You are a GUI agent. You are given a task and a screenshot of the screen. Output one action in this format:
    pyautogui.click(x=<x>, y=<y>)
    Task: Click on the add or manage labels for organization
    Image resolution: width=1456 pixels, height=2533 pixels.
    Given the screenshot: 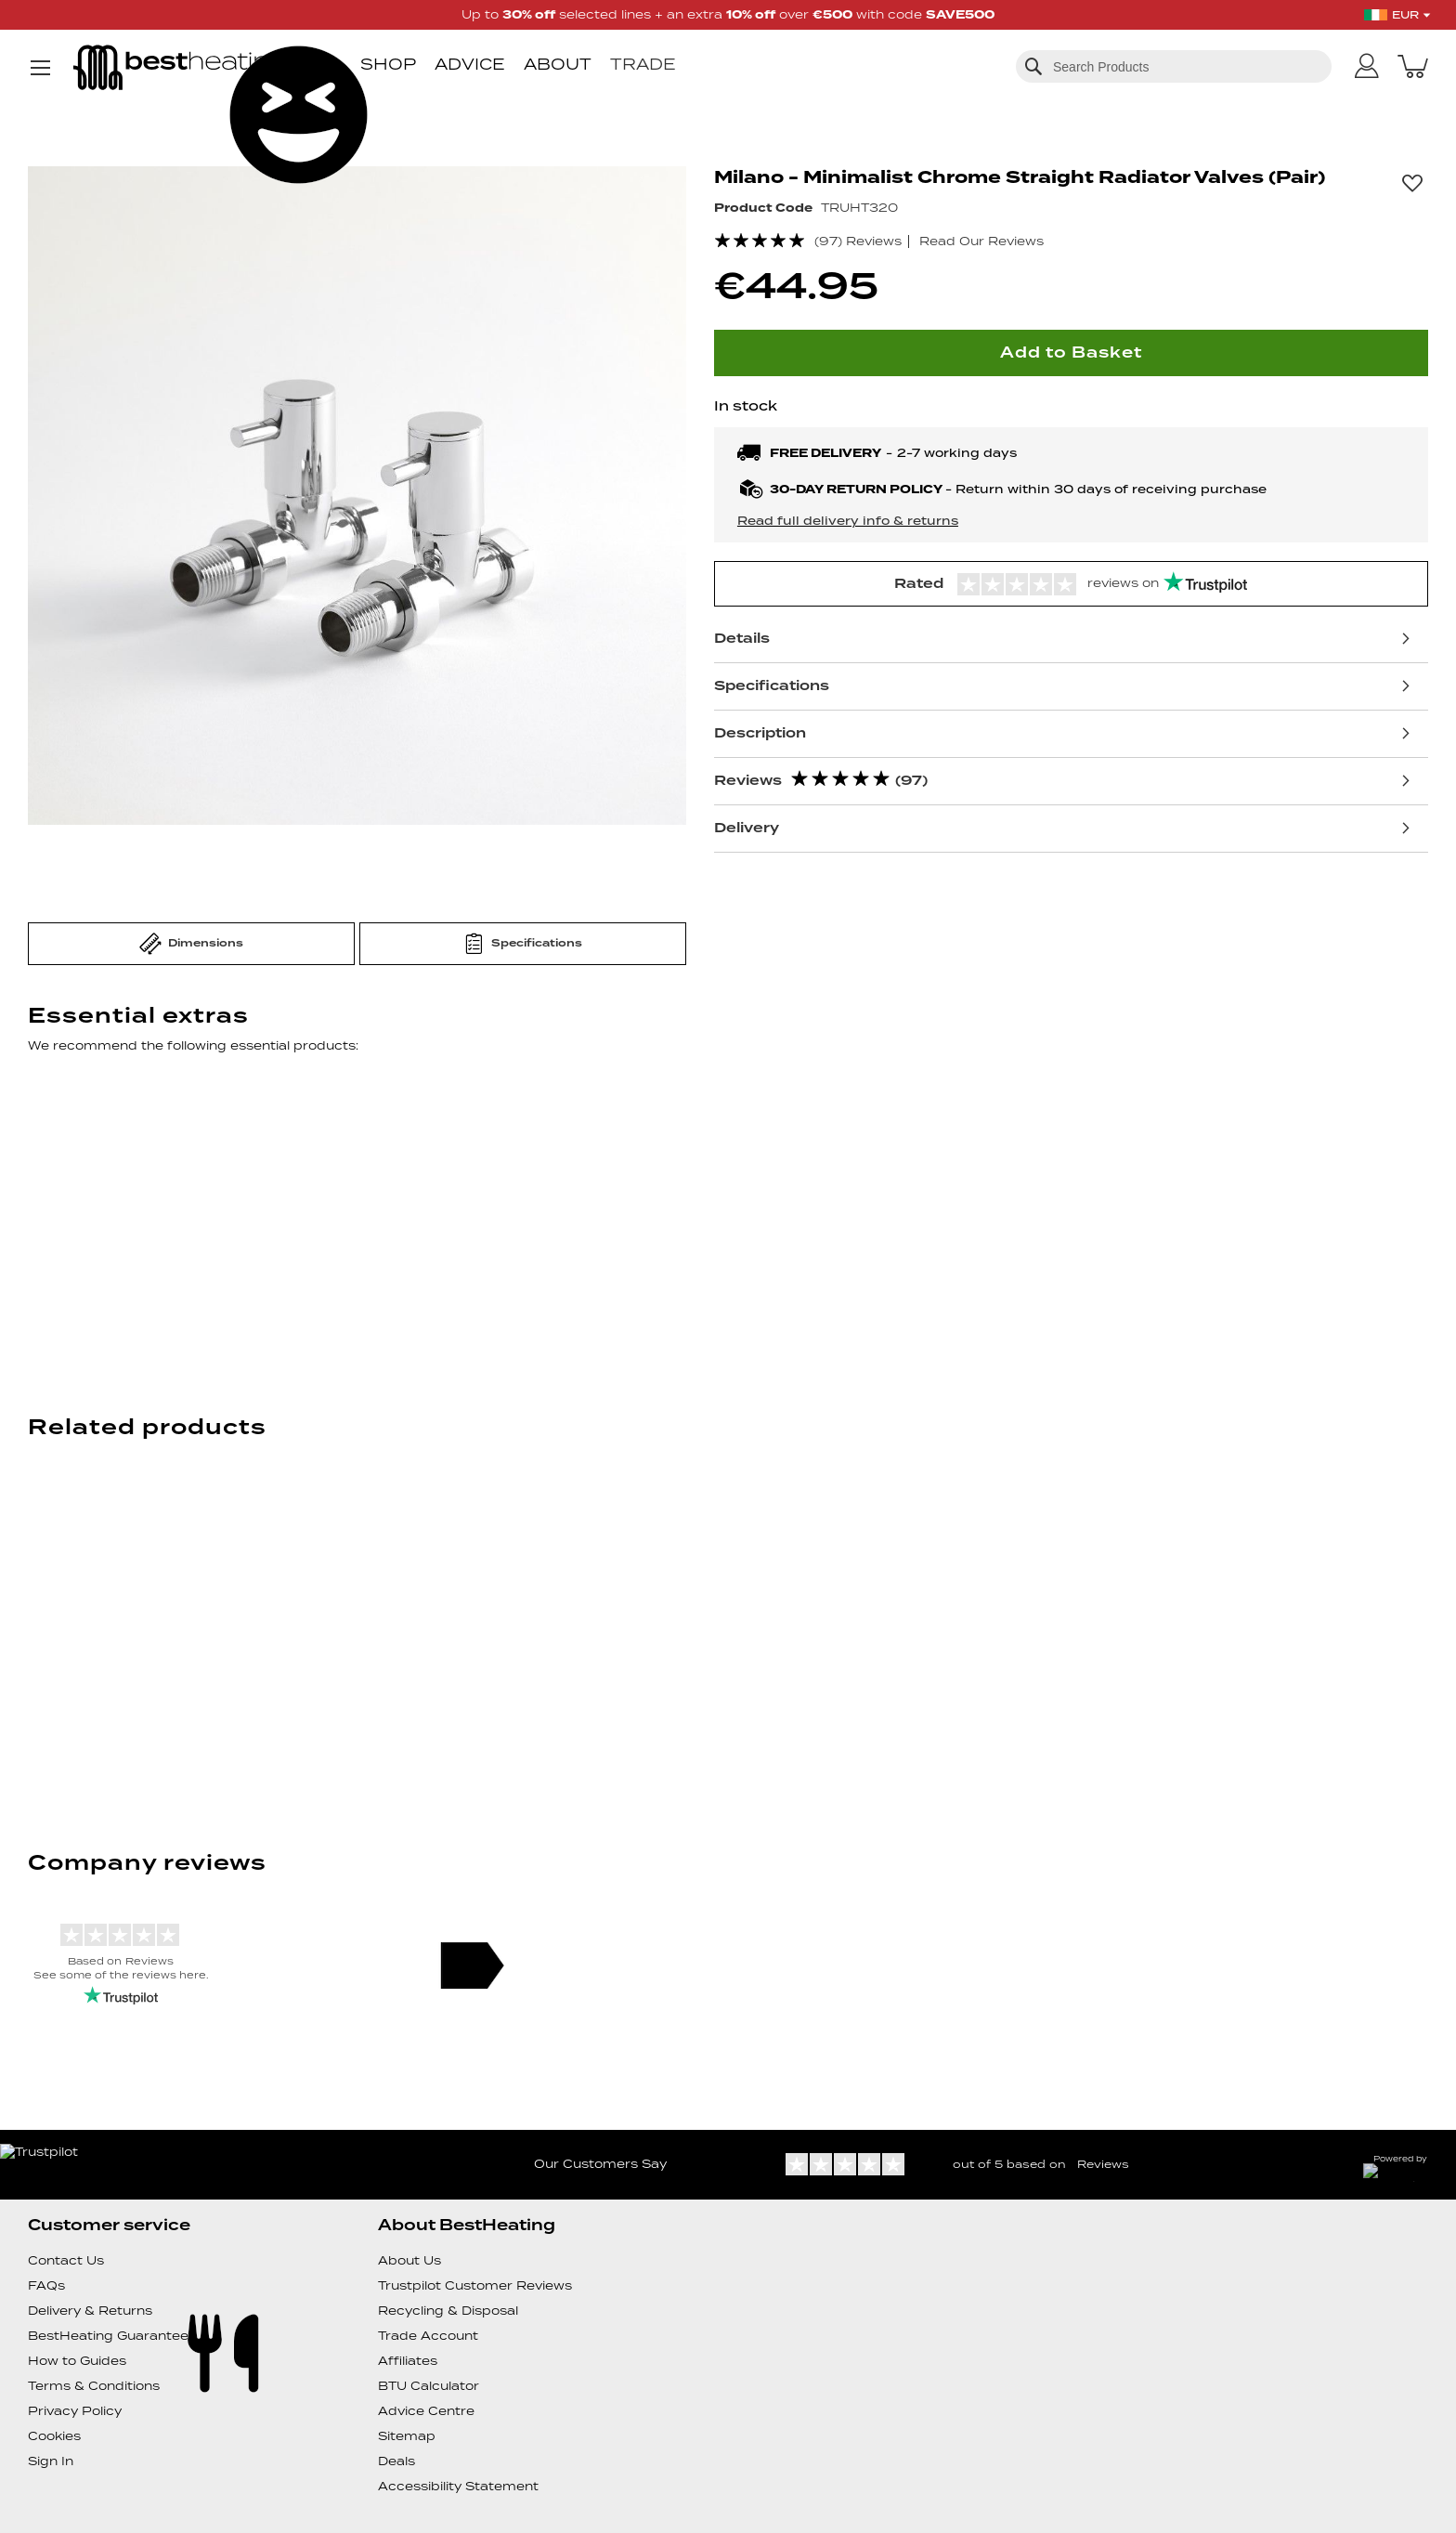 What is the action you would take?
    pyautogui.click(x=471, y=1965)
    